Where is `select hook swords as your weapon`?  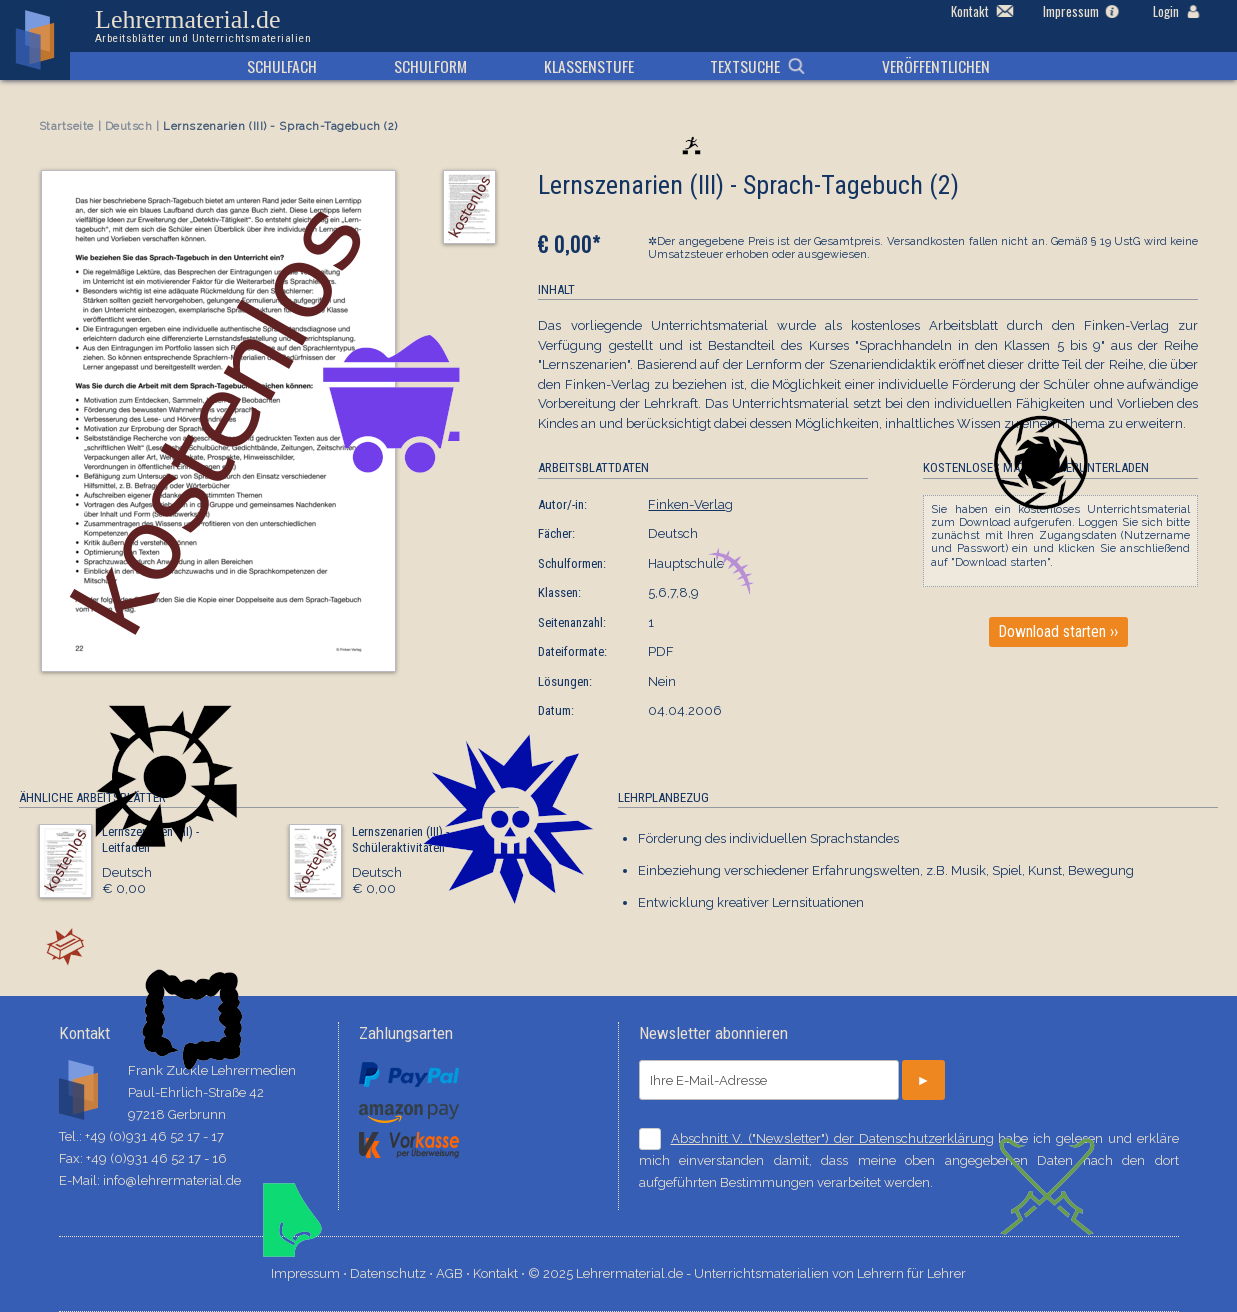
select hook swords as your weapon is located at coordinates (1047, 1187).